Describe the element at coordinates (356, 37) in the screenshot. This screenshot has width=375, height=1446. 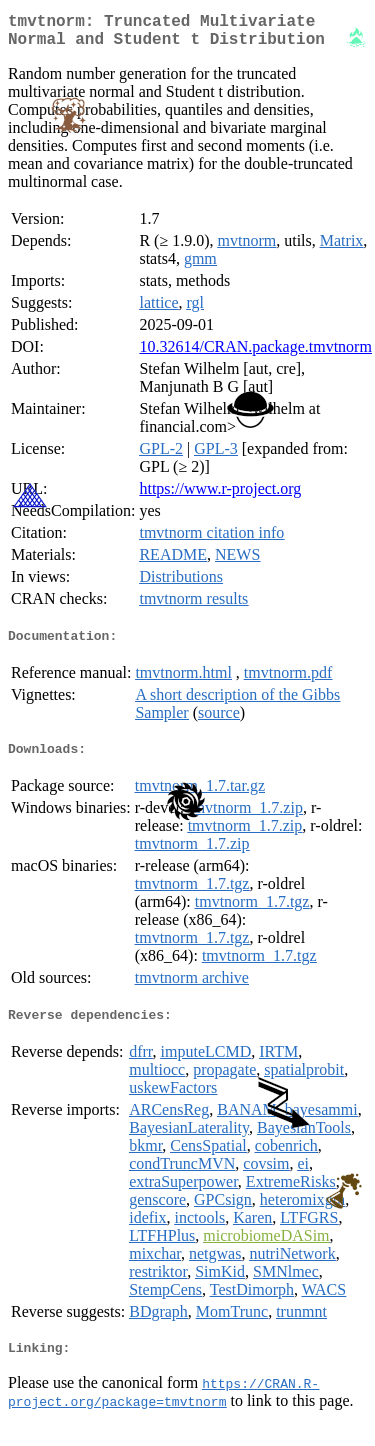
I see `indicates spicy or hot food option` at that location.